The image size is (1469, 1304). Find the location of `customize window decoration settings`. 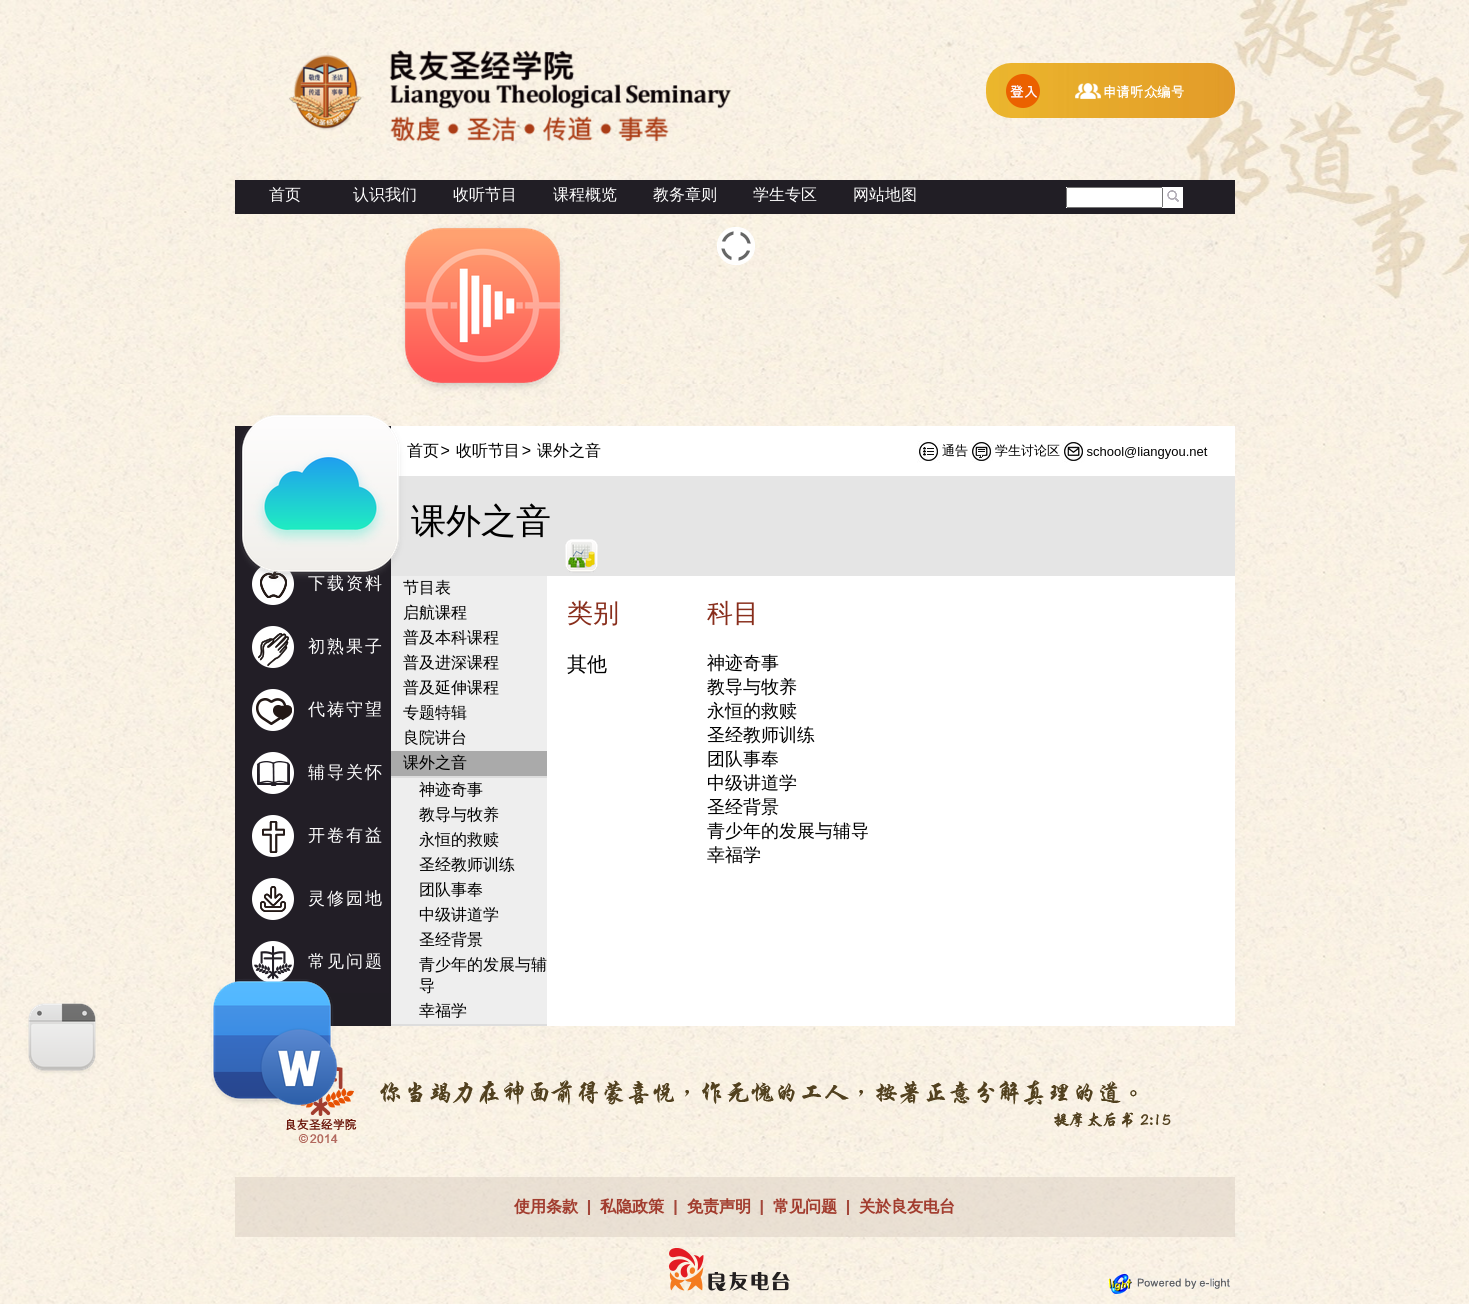

customize window decoration settings is located at coordinates (62, 1037).